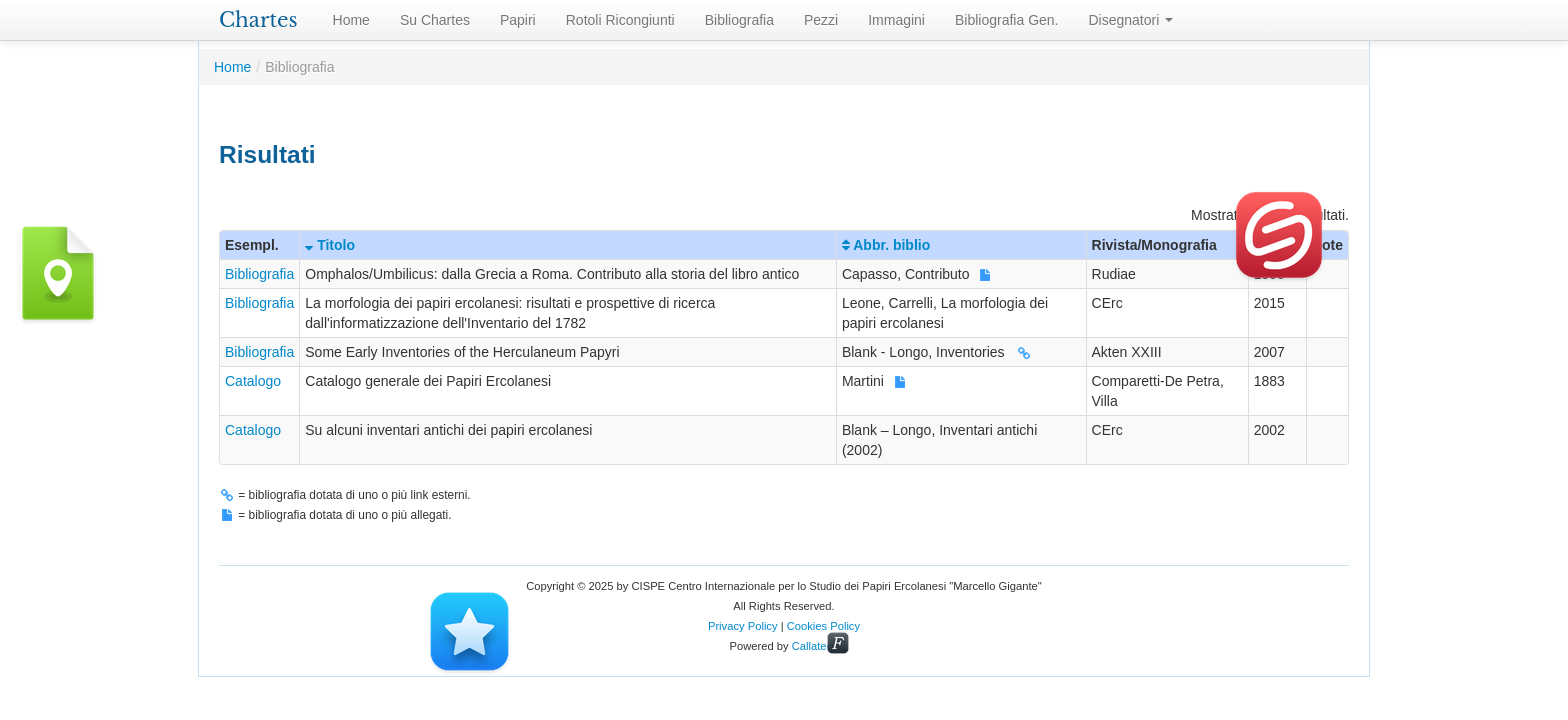 The height and width of the screenshot is (720, 1568). Describe the element at coordinates (838, 643) in the screenshot. I see `open font management app` at that location.